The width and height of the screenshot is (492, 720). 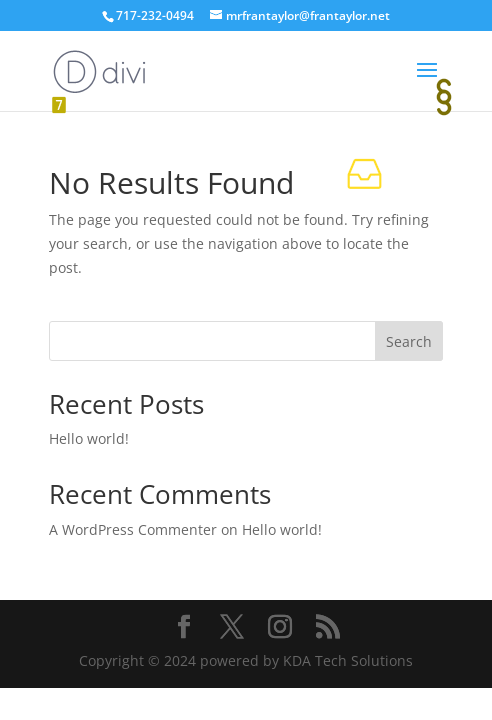 I want to click on indicates the number seven in a sequence or list, so click(x=59, y=105).